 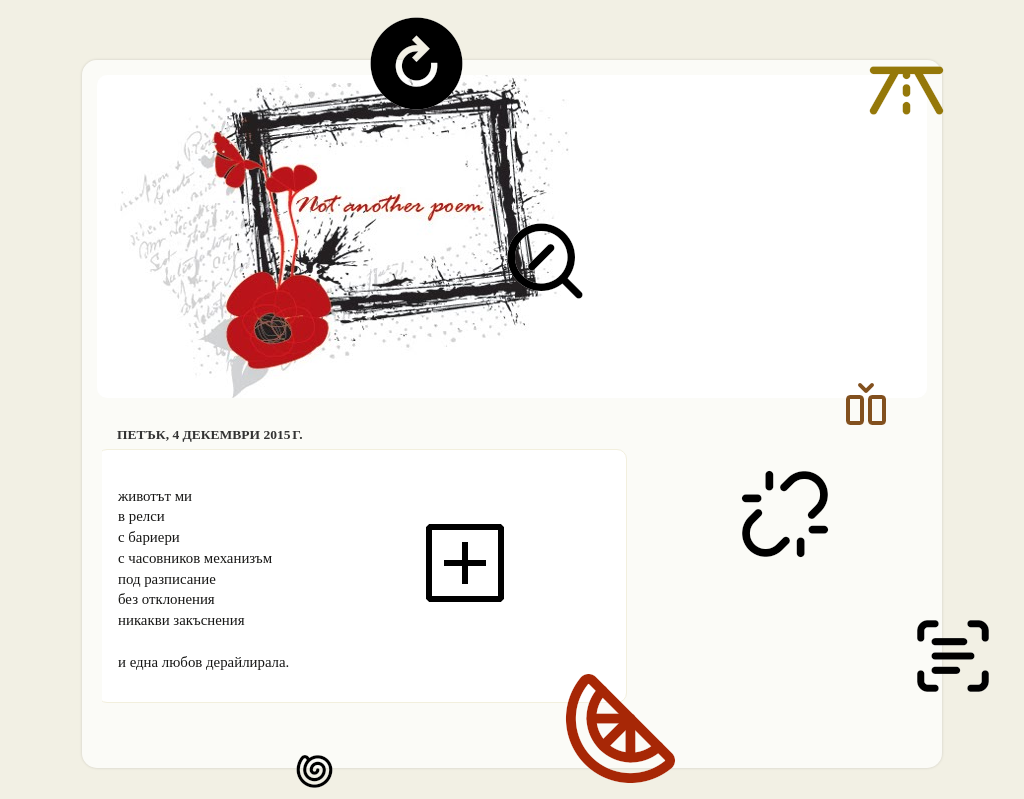 I want to click on access terminal or command line interface, so click(x=314, y=771).